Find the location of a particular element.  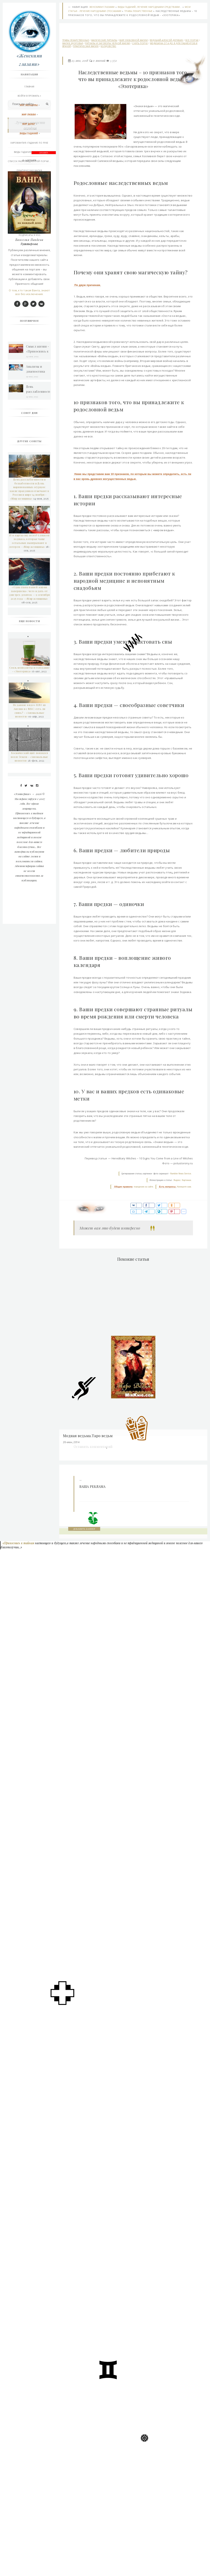

roll a 12-sided die is located at coordinates (144, 2438).